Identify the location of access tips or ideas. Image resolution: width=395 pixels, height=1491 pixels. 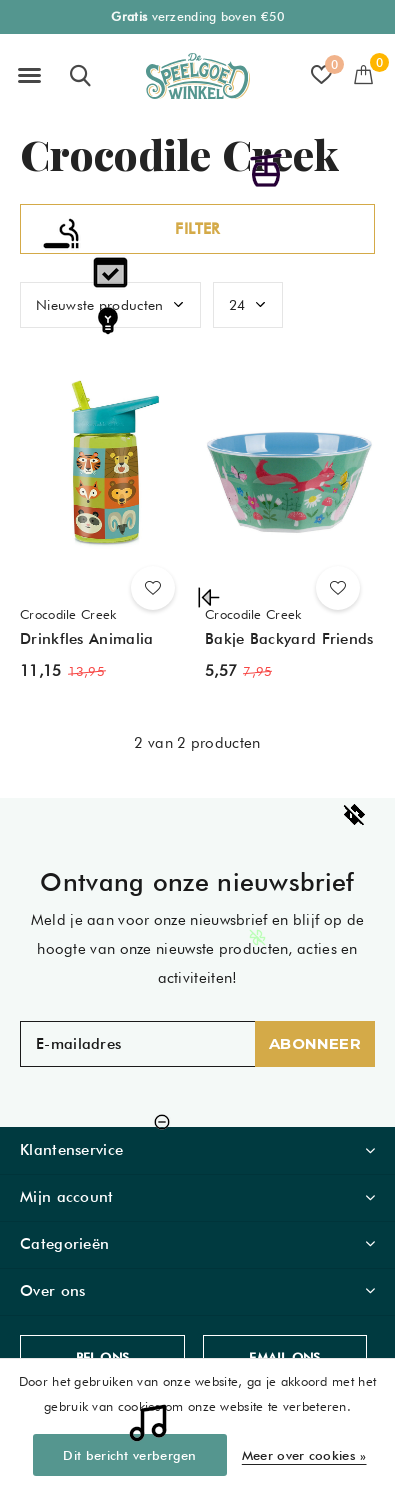
(108, 320).